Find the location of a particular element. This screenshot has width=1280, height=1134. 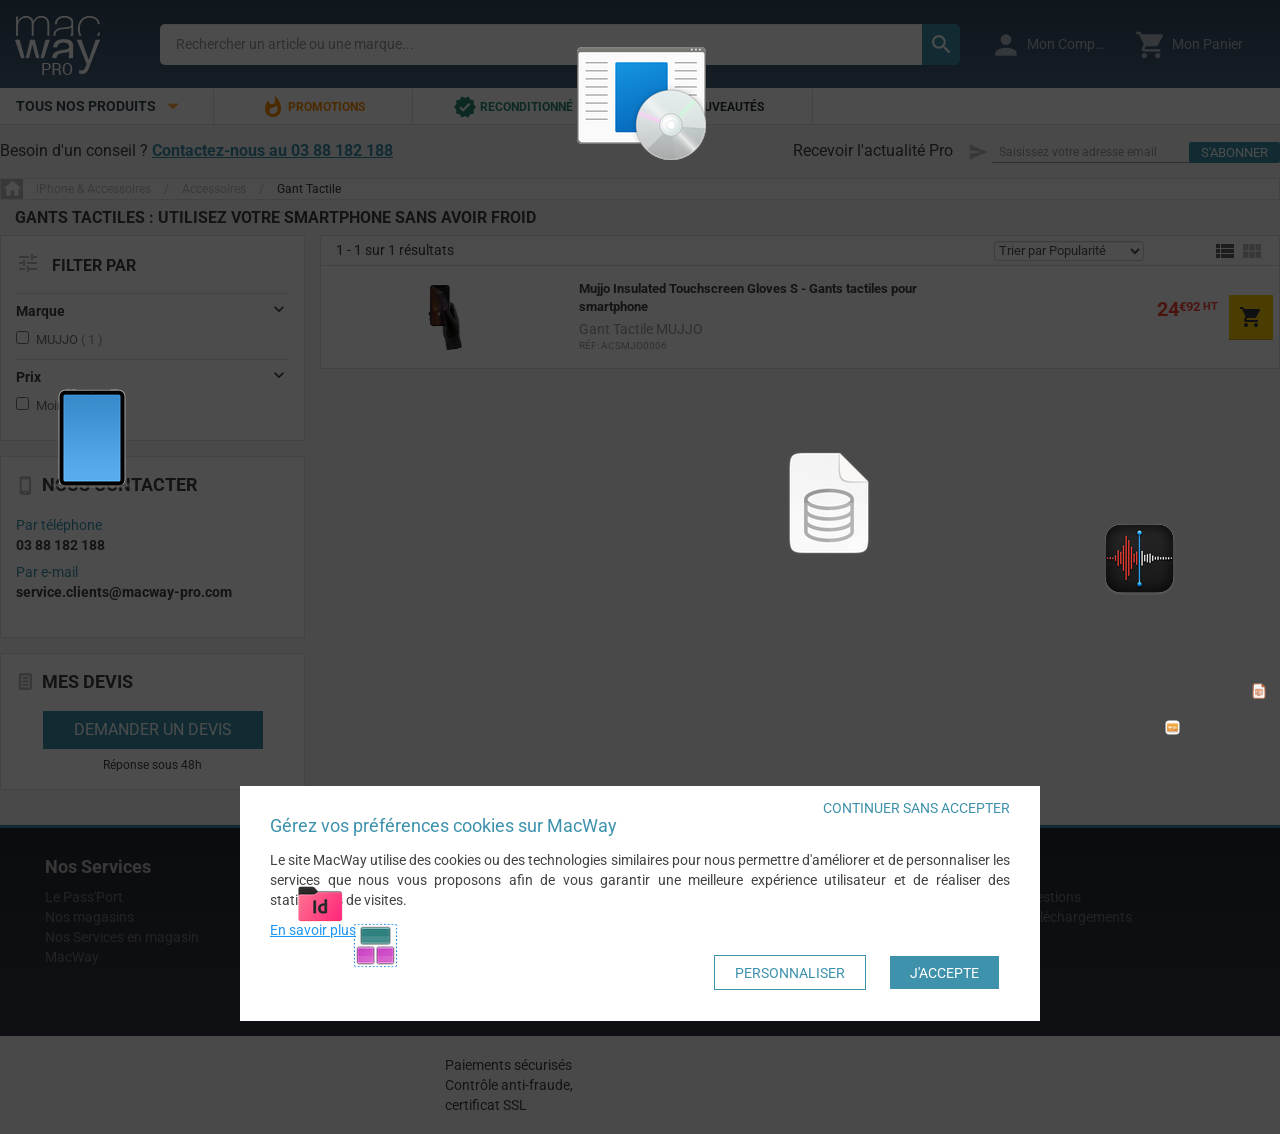

open kandji passport login or authentication is located at coordinates (1172, 727).